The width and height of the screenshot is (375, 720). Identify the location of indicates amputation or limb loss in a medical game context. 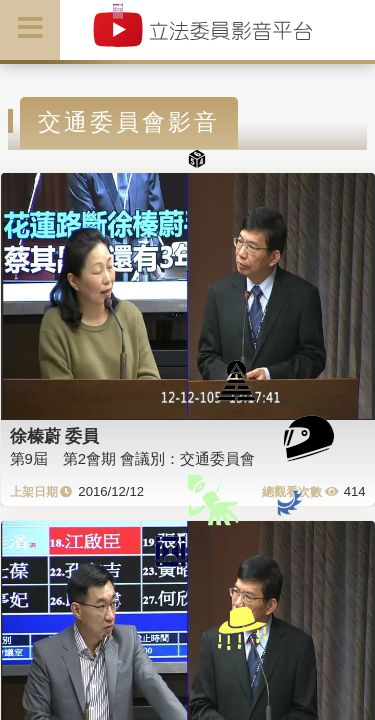
(213, 500).